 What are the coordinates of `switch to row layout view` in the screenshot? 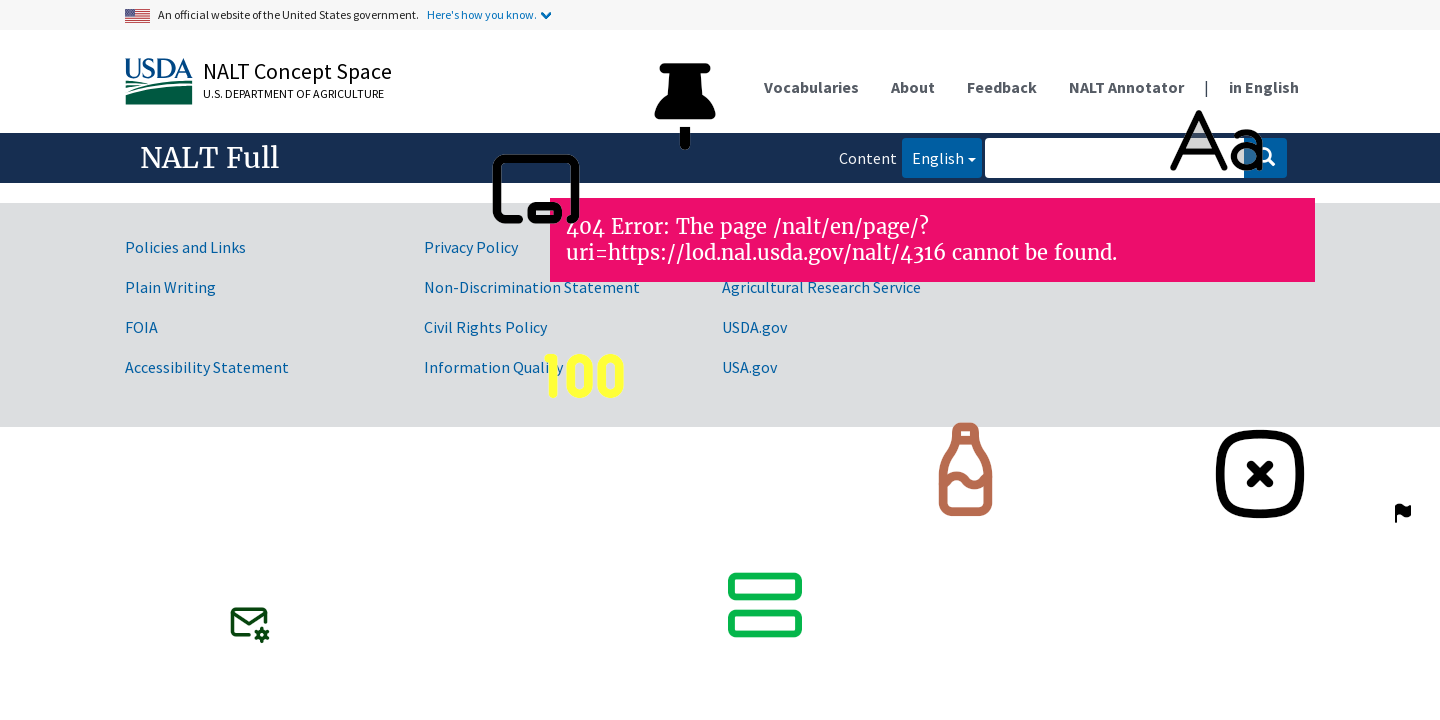 It's located at (765, 605).